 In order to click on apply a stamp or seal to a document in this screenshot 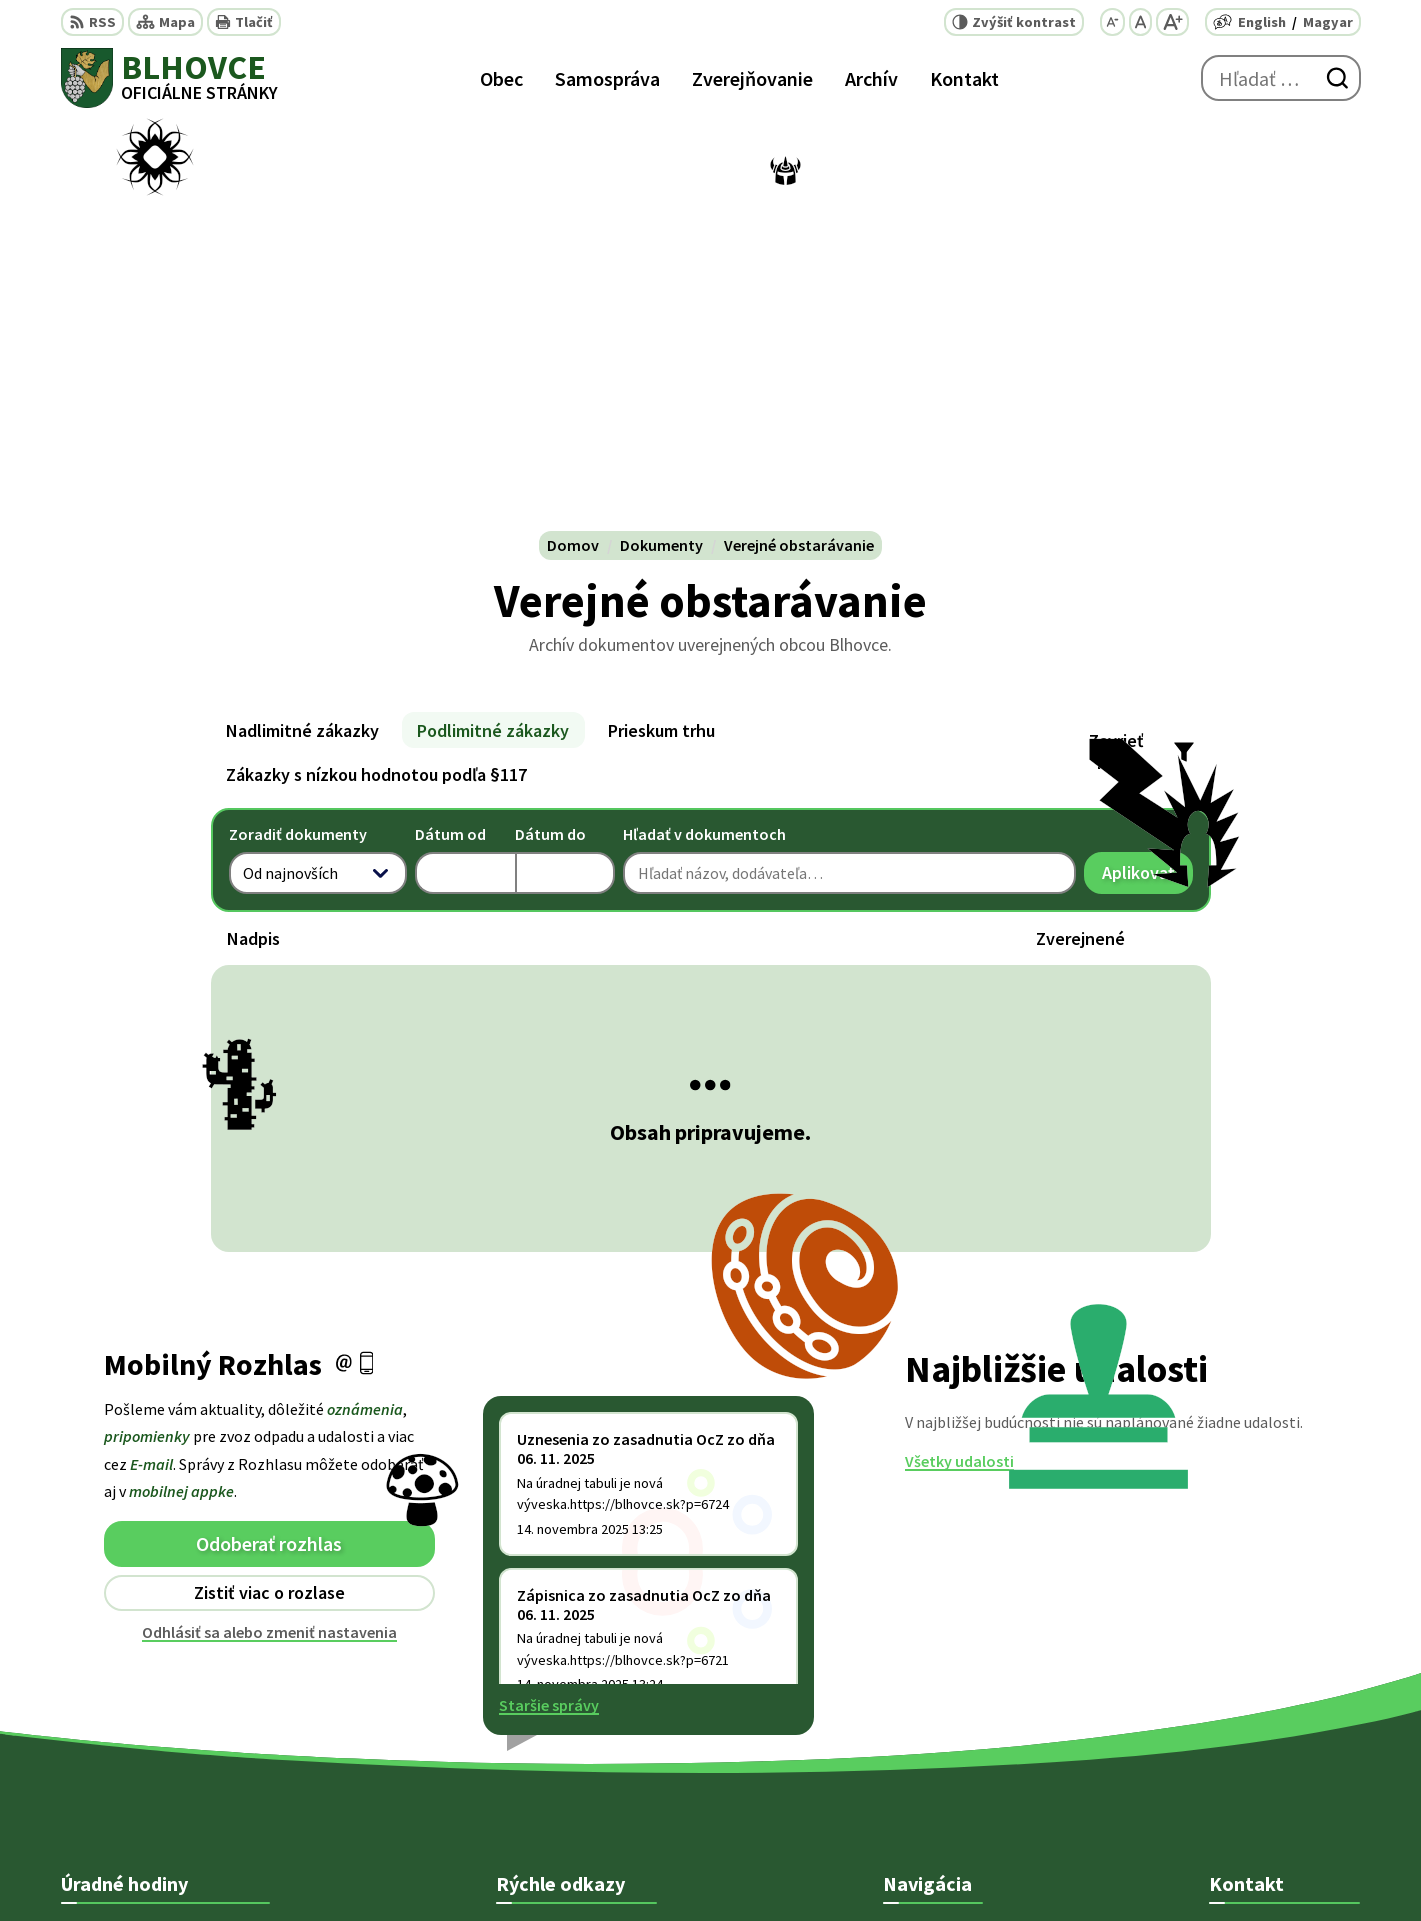, I will do `click(1098, 1396)`.